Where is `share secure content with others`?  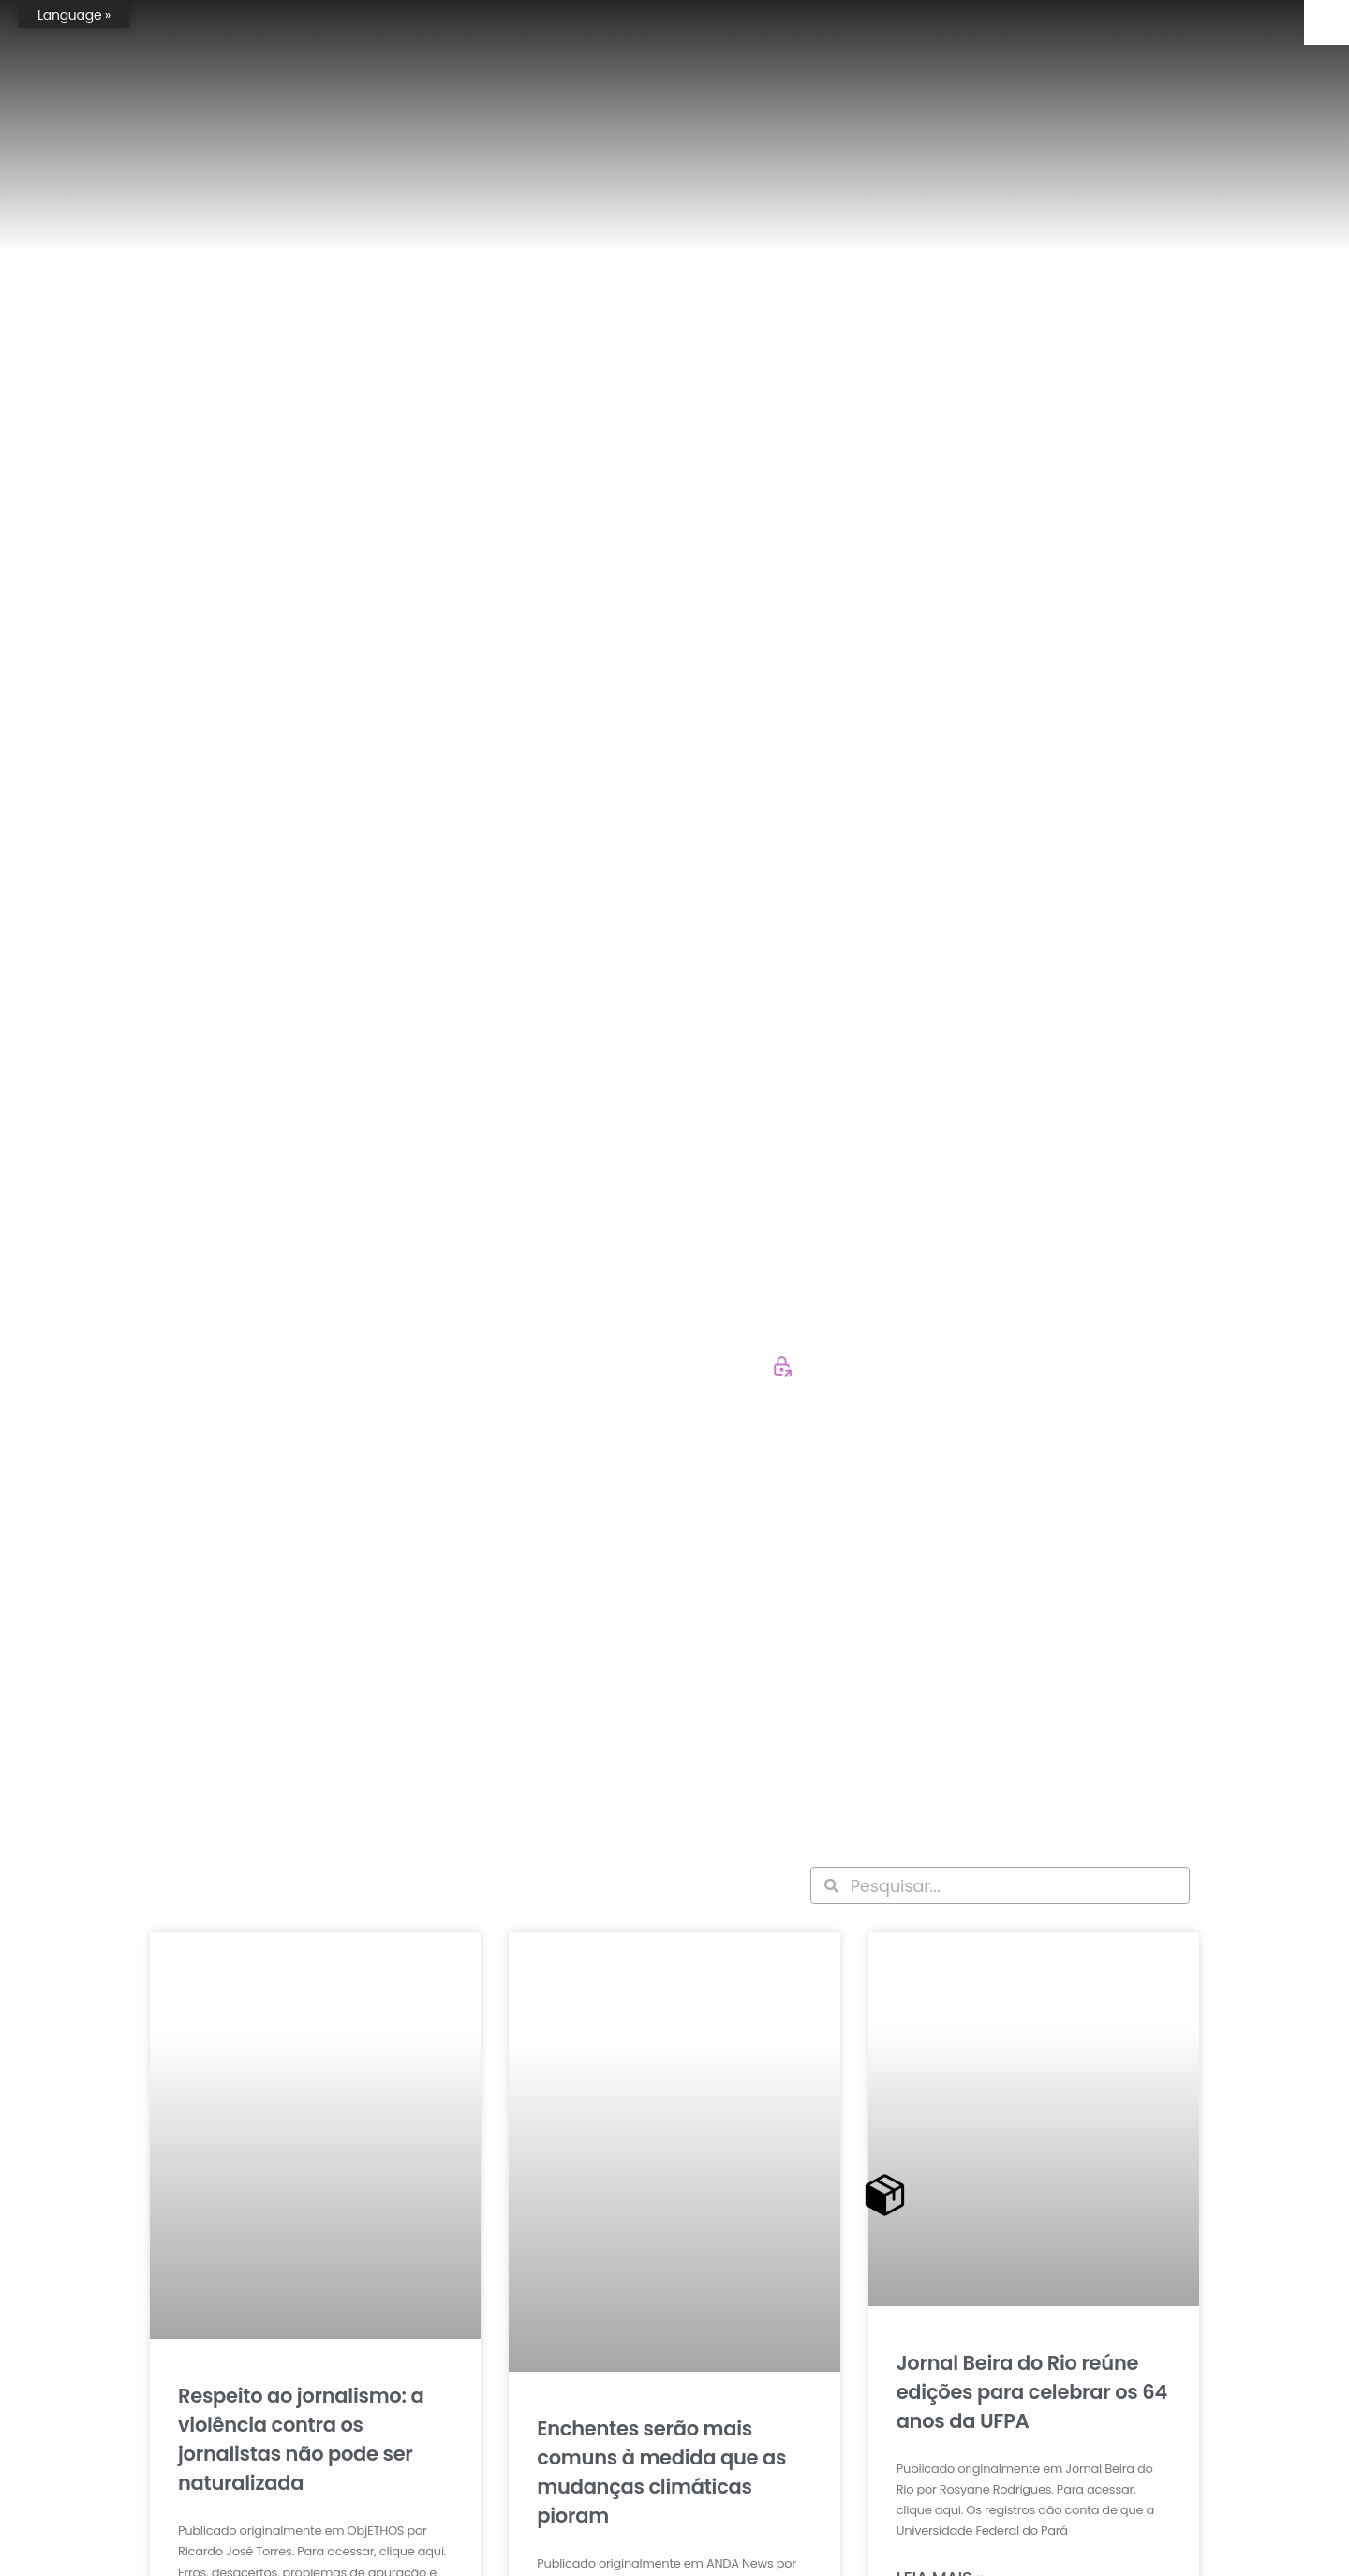 share secure content with others is located at coordinates (781, 1365).